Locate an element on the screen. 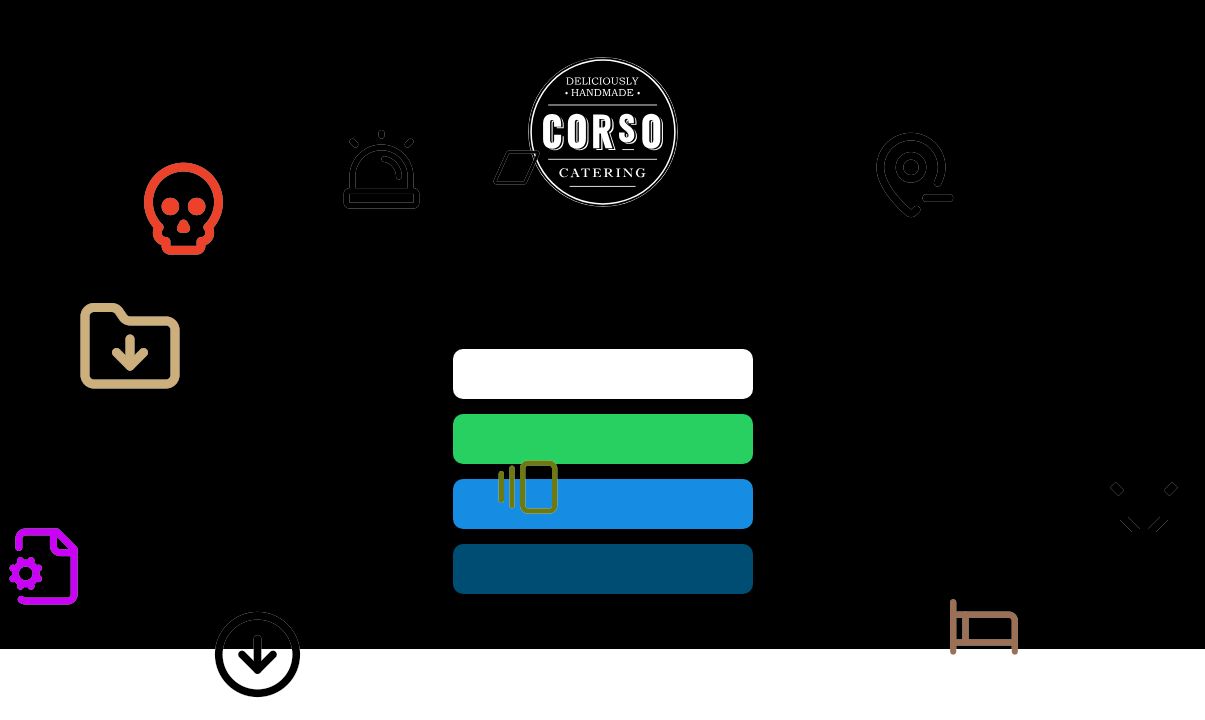 The height and width of the screenshot is (720, 1205). indicates a fatal error or critical warning is located at coordinates (183, 206).